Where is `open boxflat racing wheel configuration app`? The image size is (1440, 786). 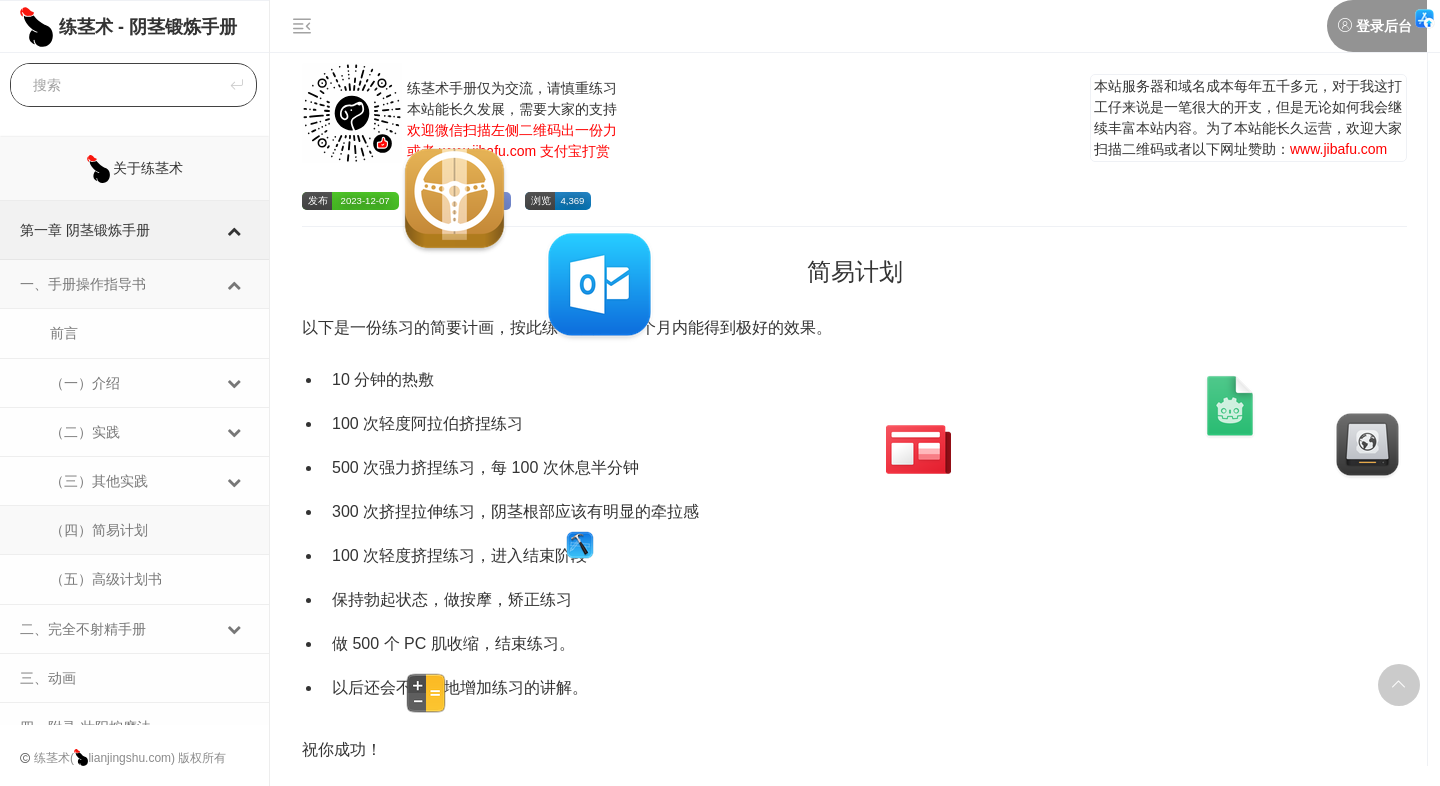 open boxflat racing wheel configuration app is located at coordinates (454, 198).